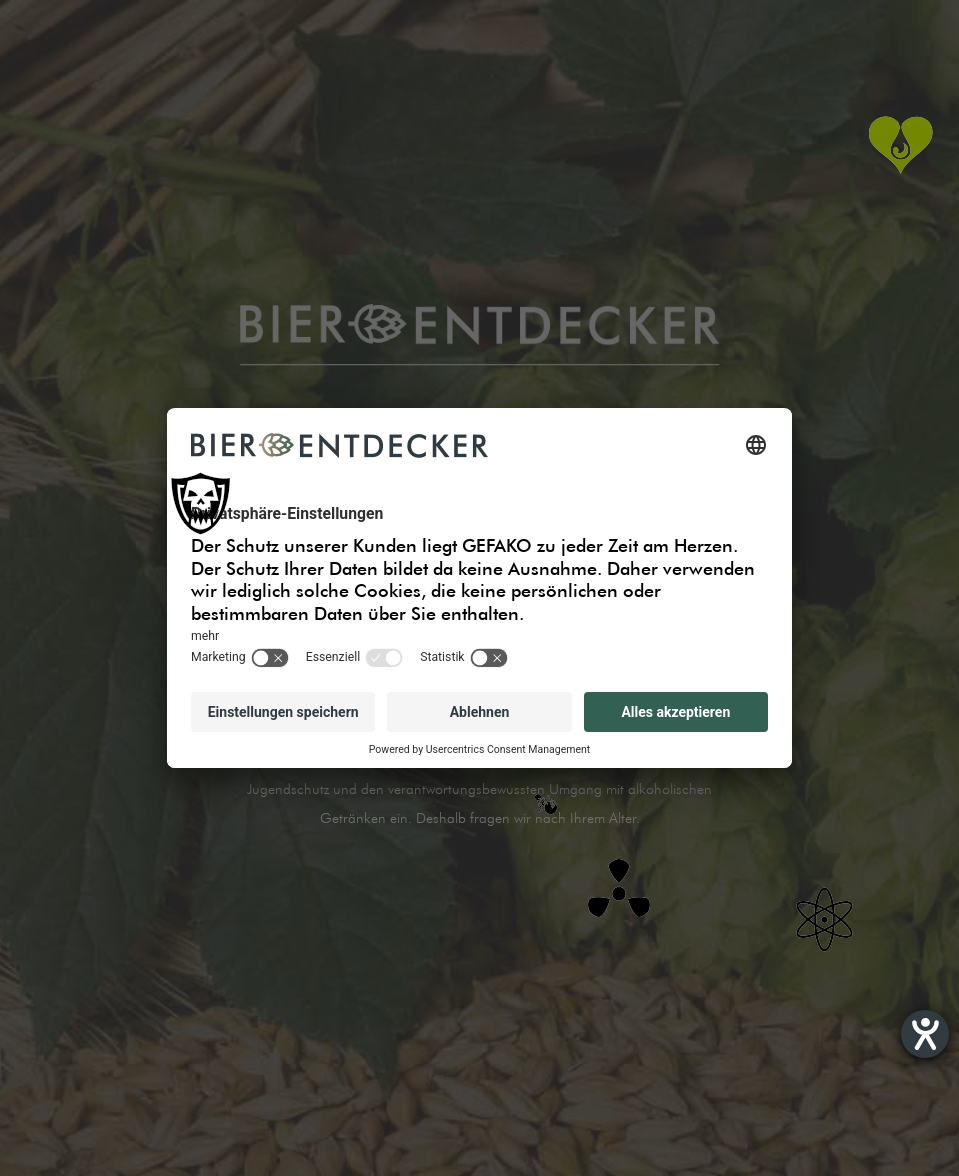 This screenshot has width=959, height=1176. What do you see at coordinates (546, 804) in the screenshot?
I see `indicates electrical or energy-based attack` at bounding box center [546, 804].